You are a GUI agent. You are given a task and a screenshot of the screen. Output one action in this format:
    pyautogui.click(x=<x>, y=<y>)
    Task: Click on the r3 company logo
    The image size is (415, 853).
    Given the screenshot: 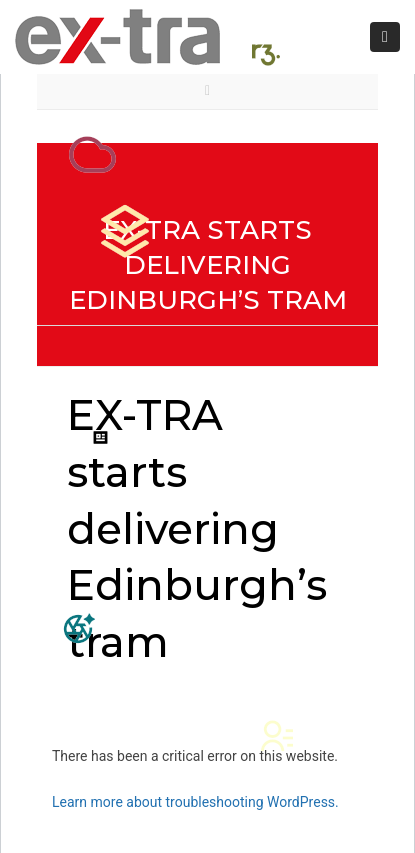 What is the action you would take?
    pyautogui.click(x=266, y=55)
    